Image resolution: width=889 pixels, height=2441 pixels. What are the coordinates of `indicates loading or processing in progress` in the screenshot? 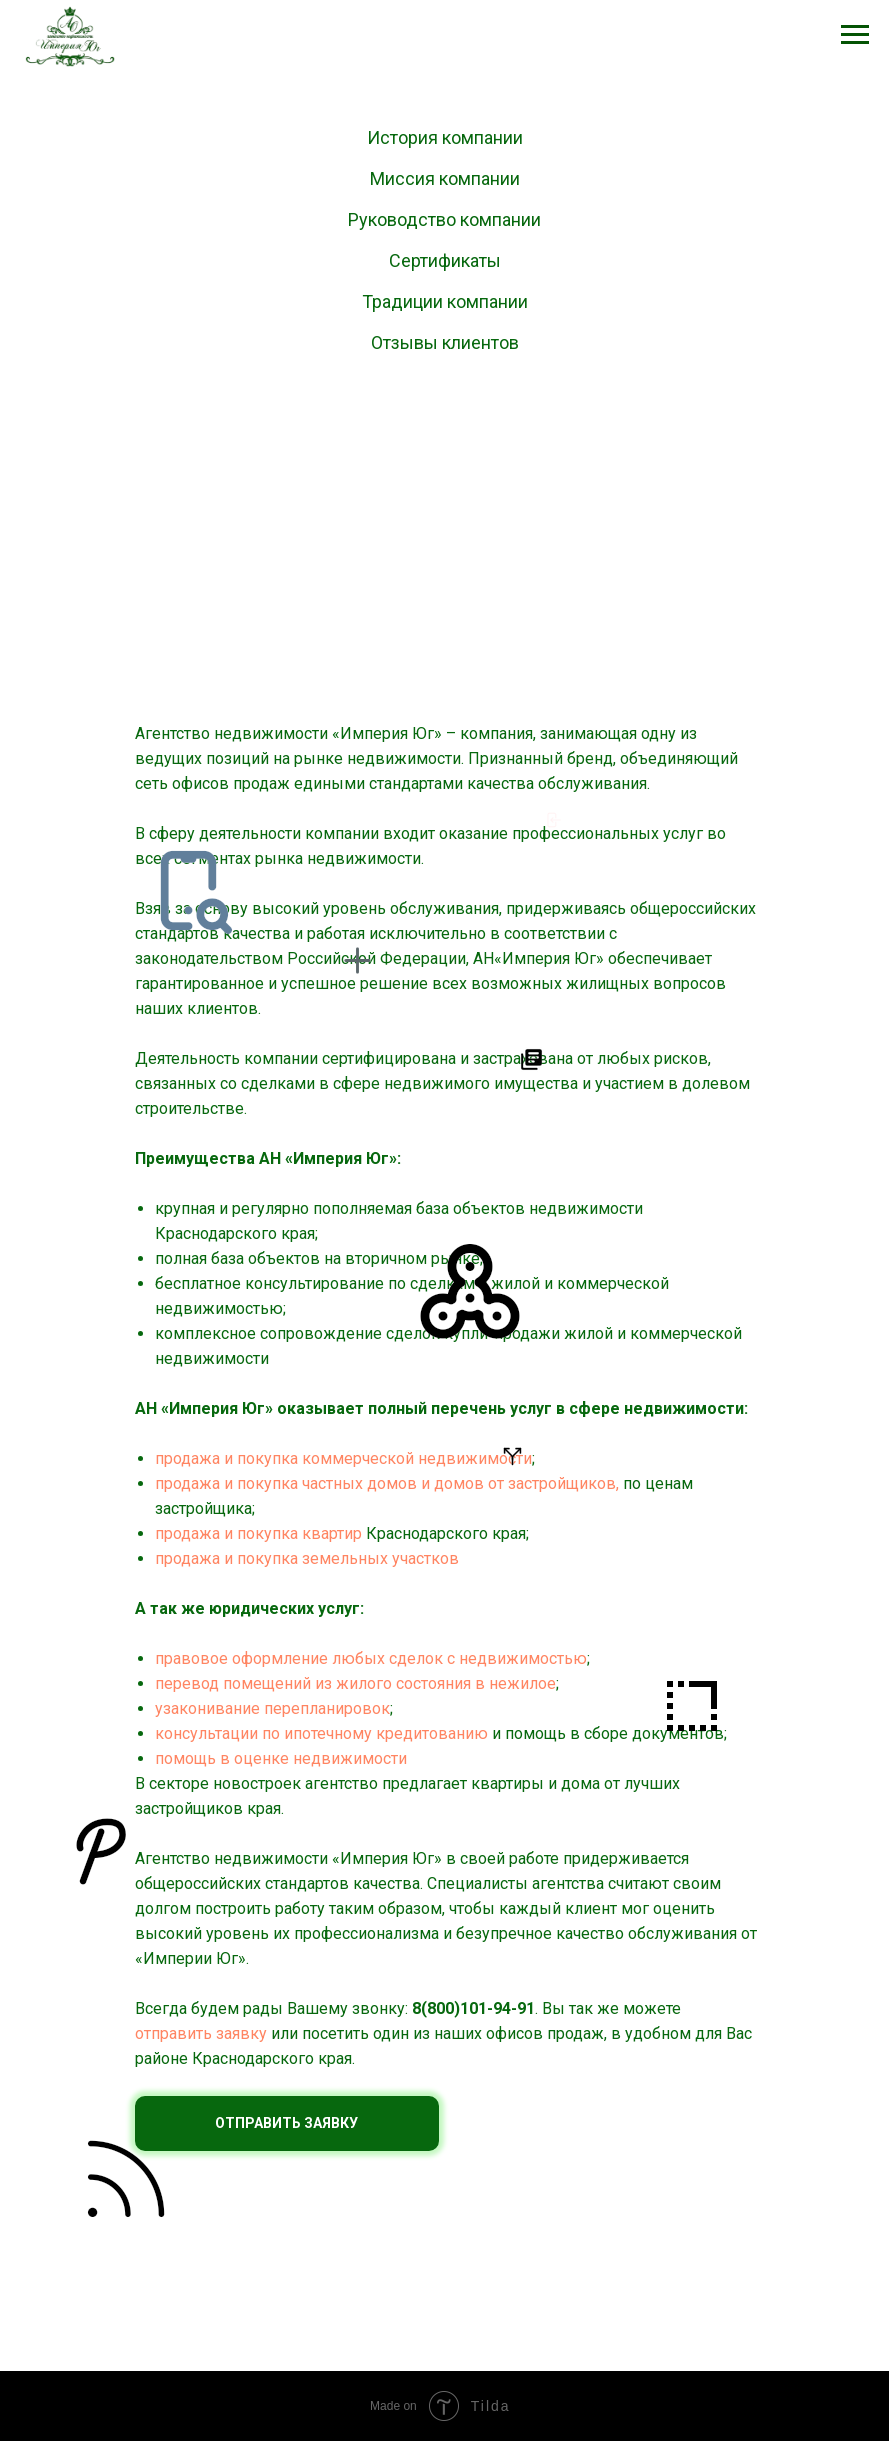 It's located at (470, 1298).